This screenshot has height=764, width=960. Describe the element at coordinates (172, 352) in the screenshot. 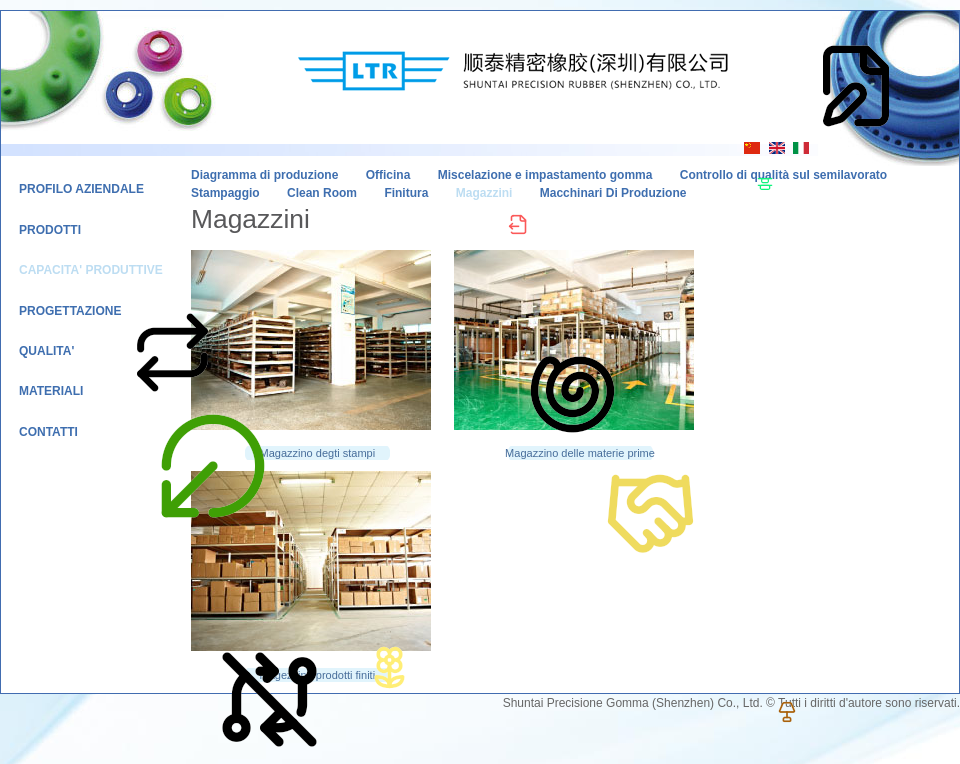

I see `enable repeat or loop playback` at that location.